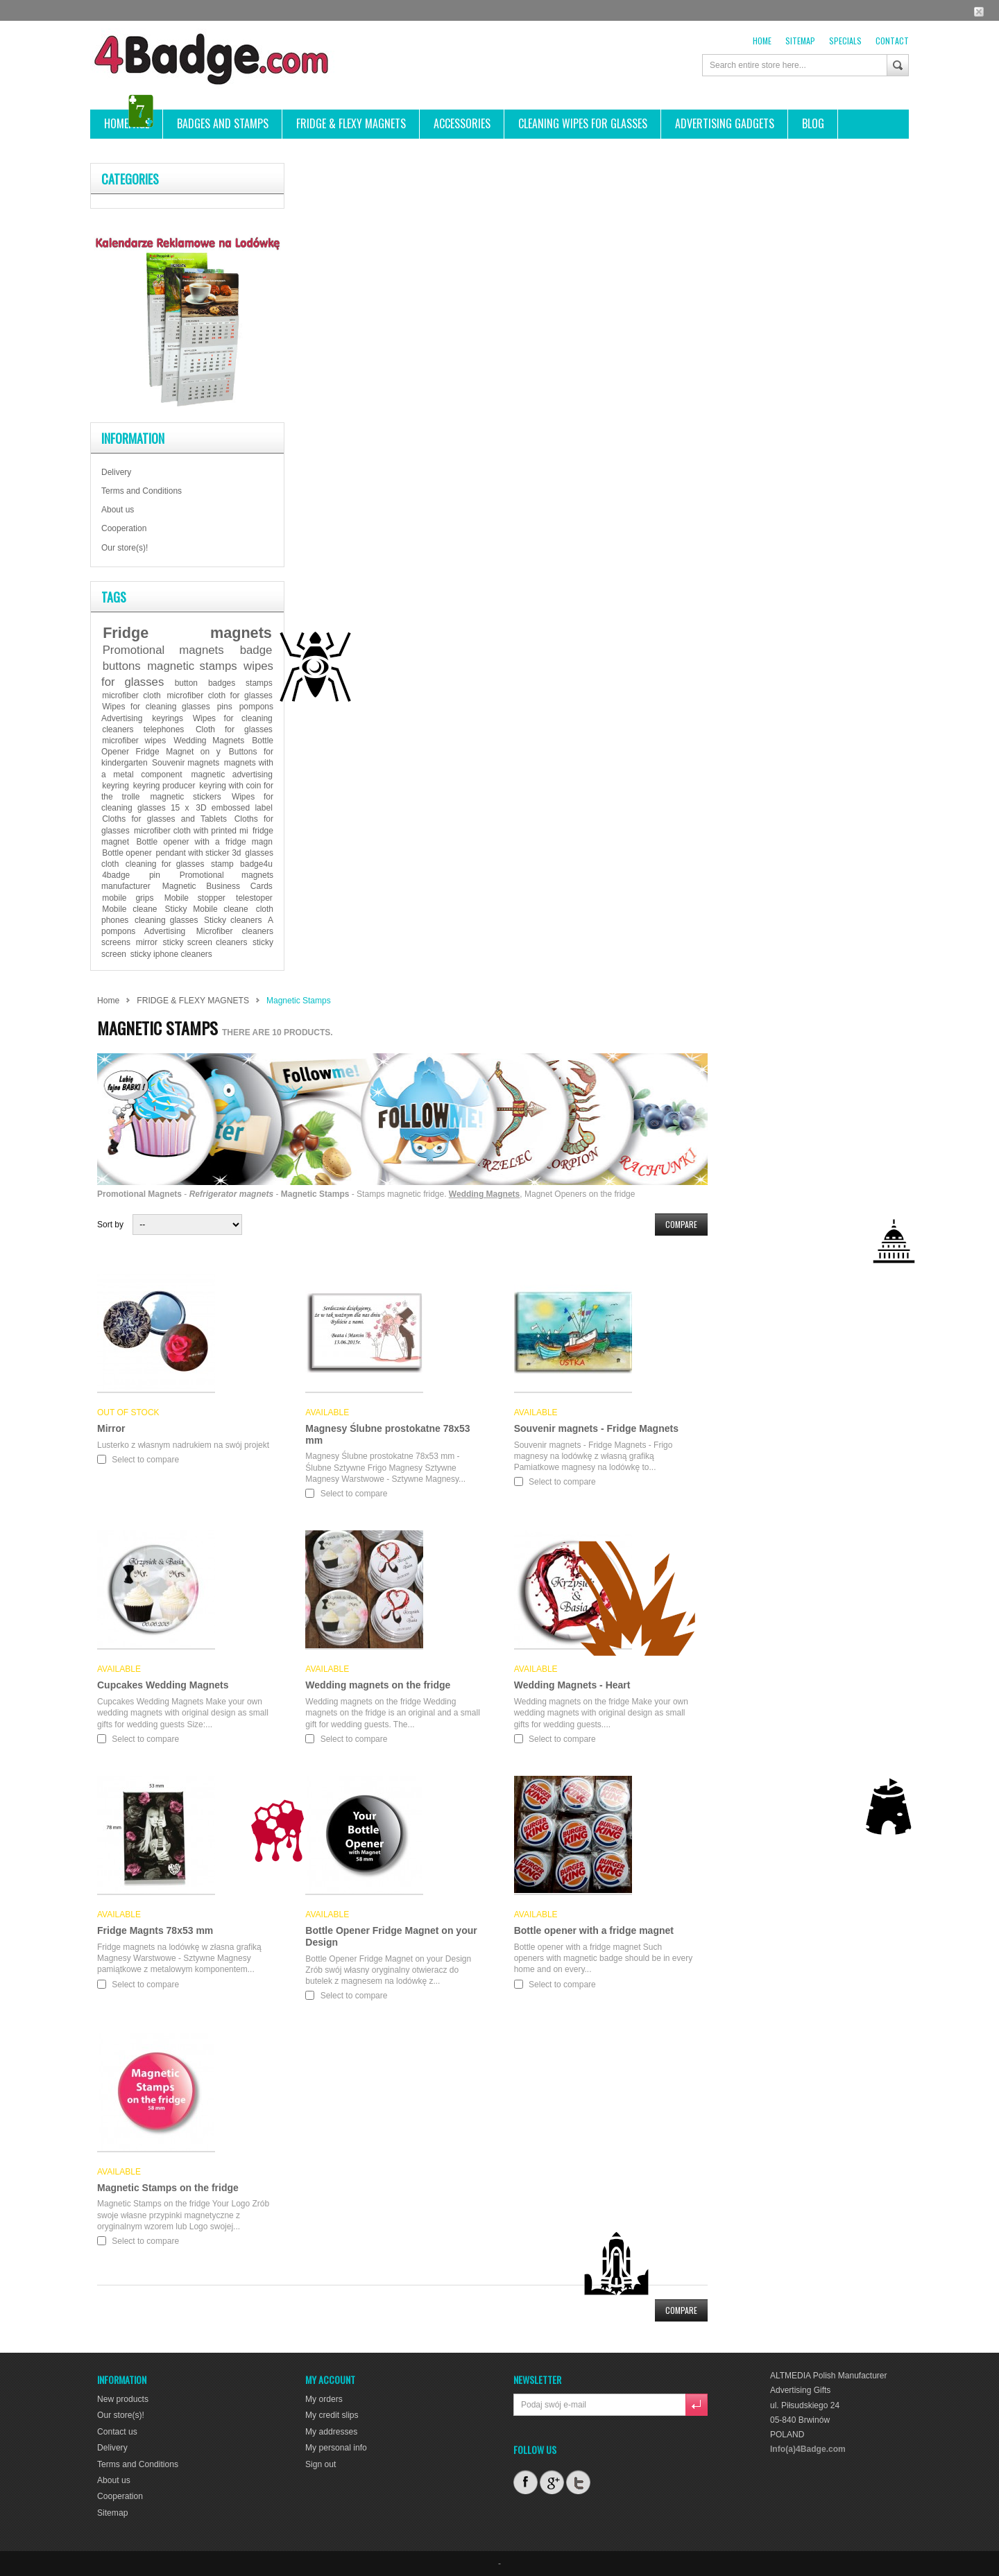 The width and height of the screenshot is (999, 2576). I want to click on access beach or sandbox game mode, so click(888, 1806).